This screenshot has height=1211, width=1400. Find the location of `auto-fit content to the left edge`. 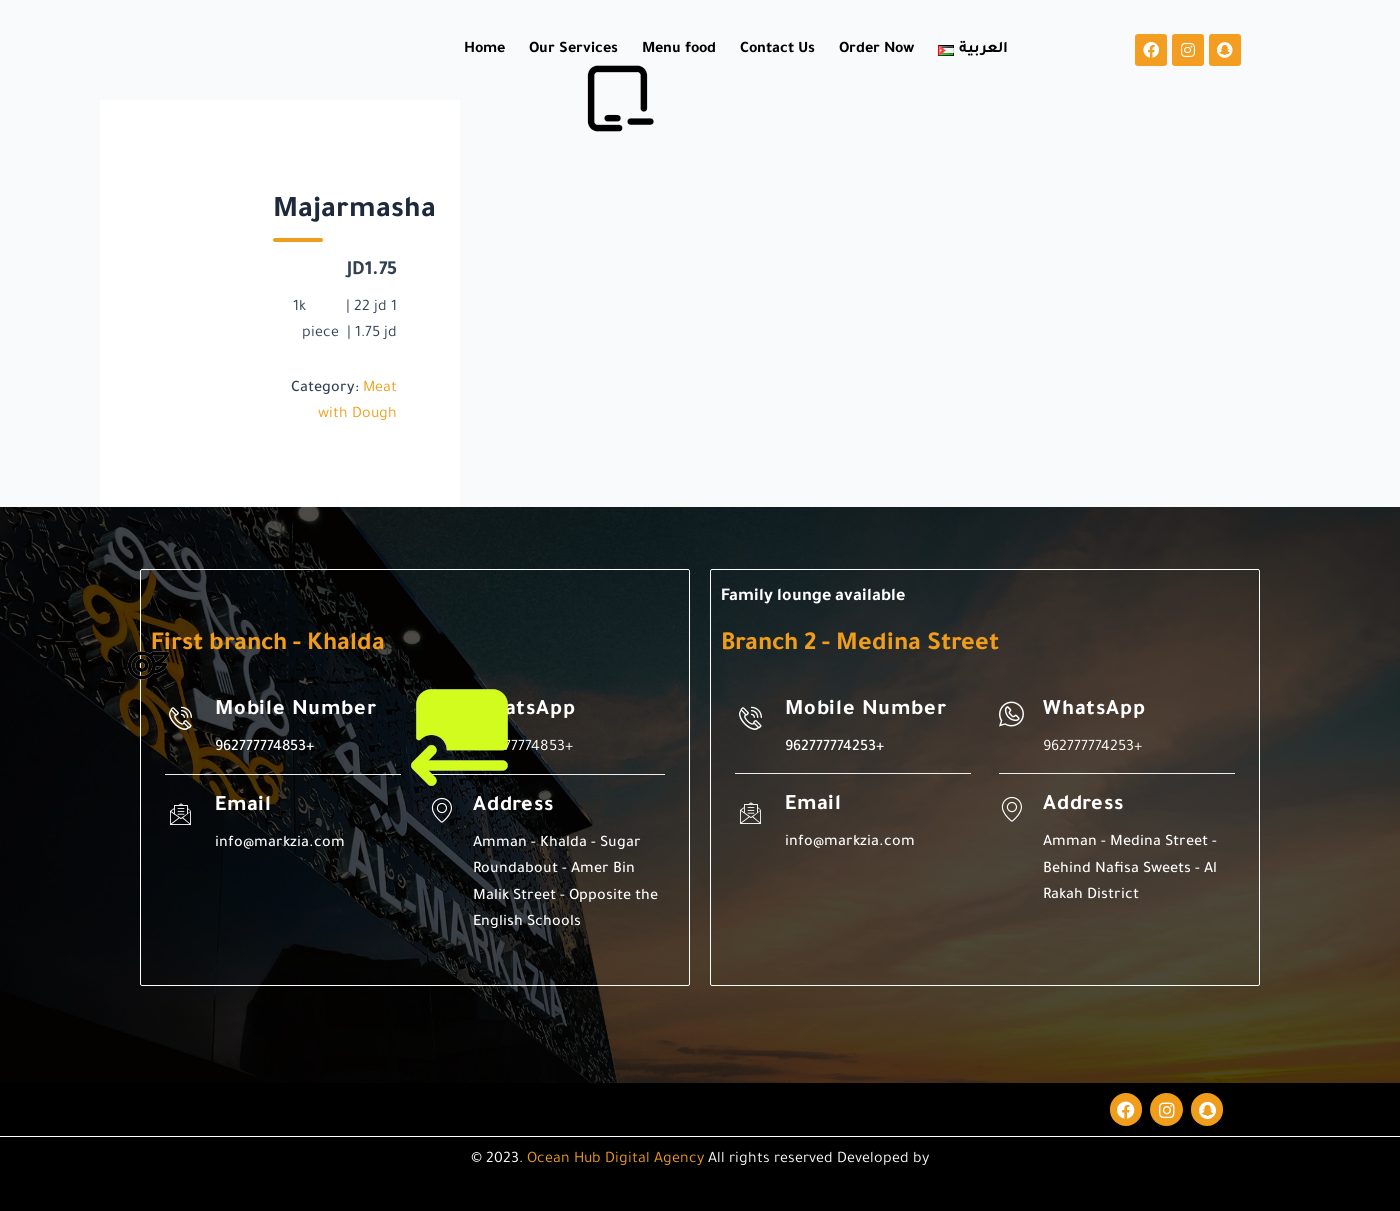

auto-fit content to the left edge is located at coordinates (462, 735).